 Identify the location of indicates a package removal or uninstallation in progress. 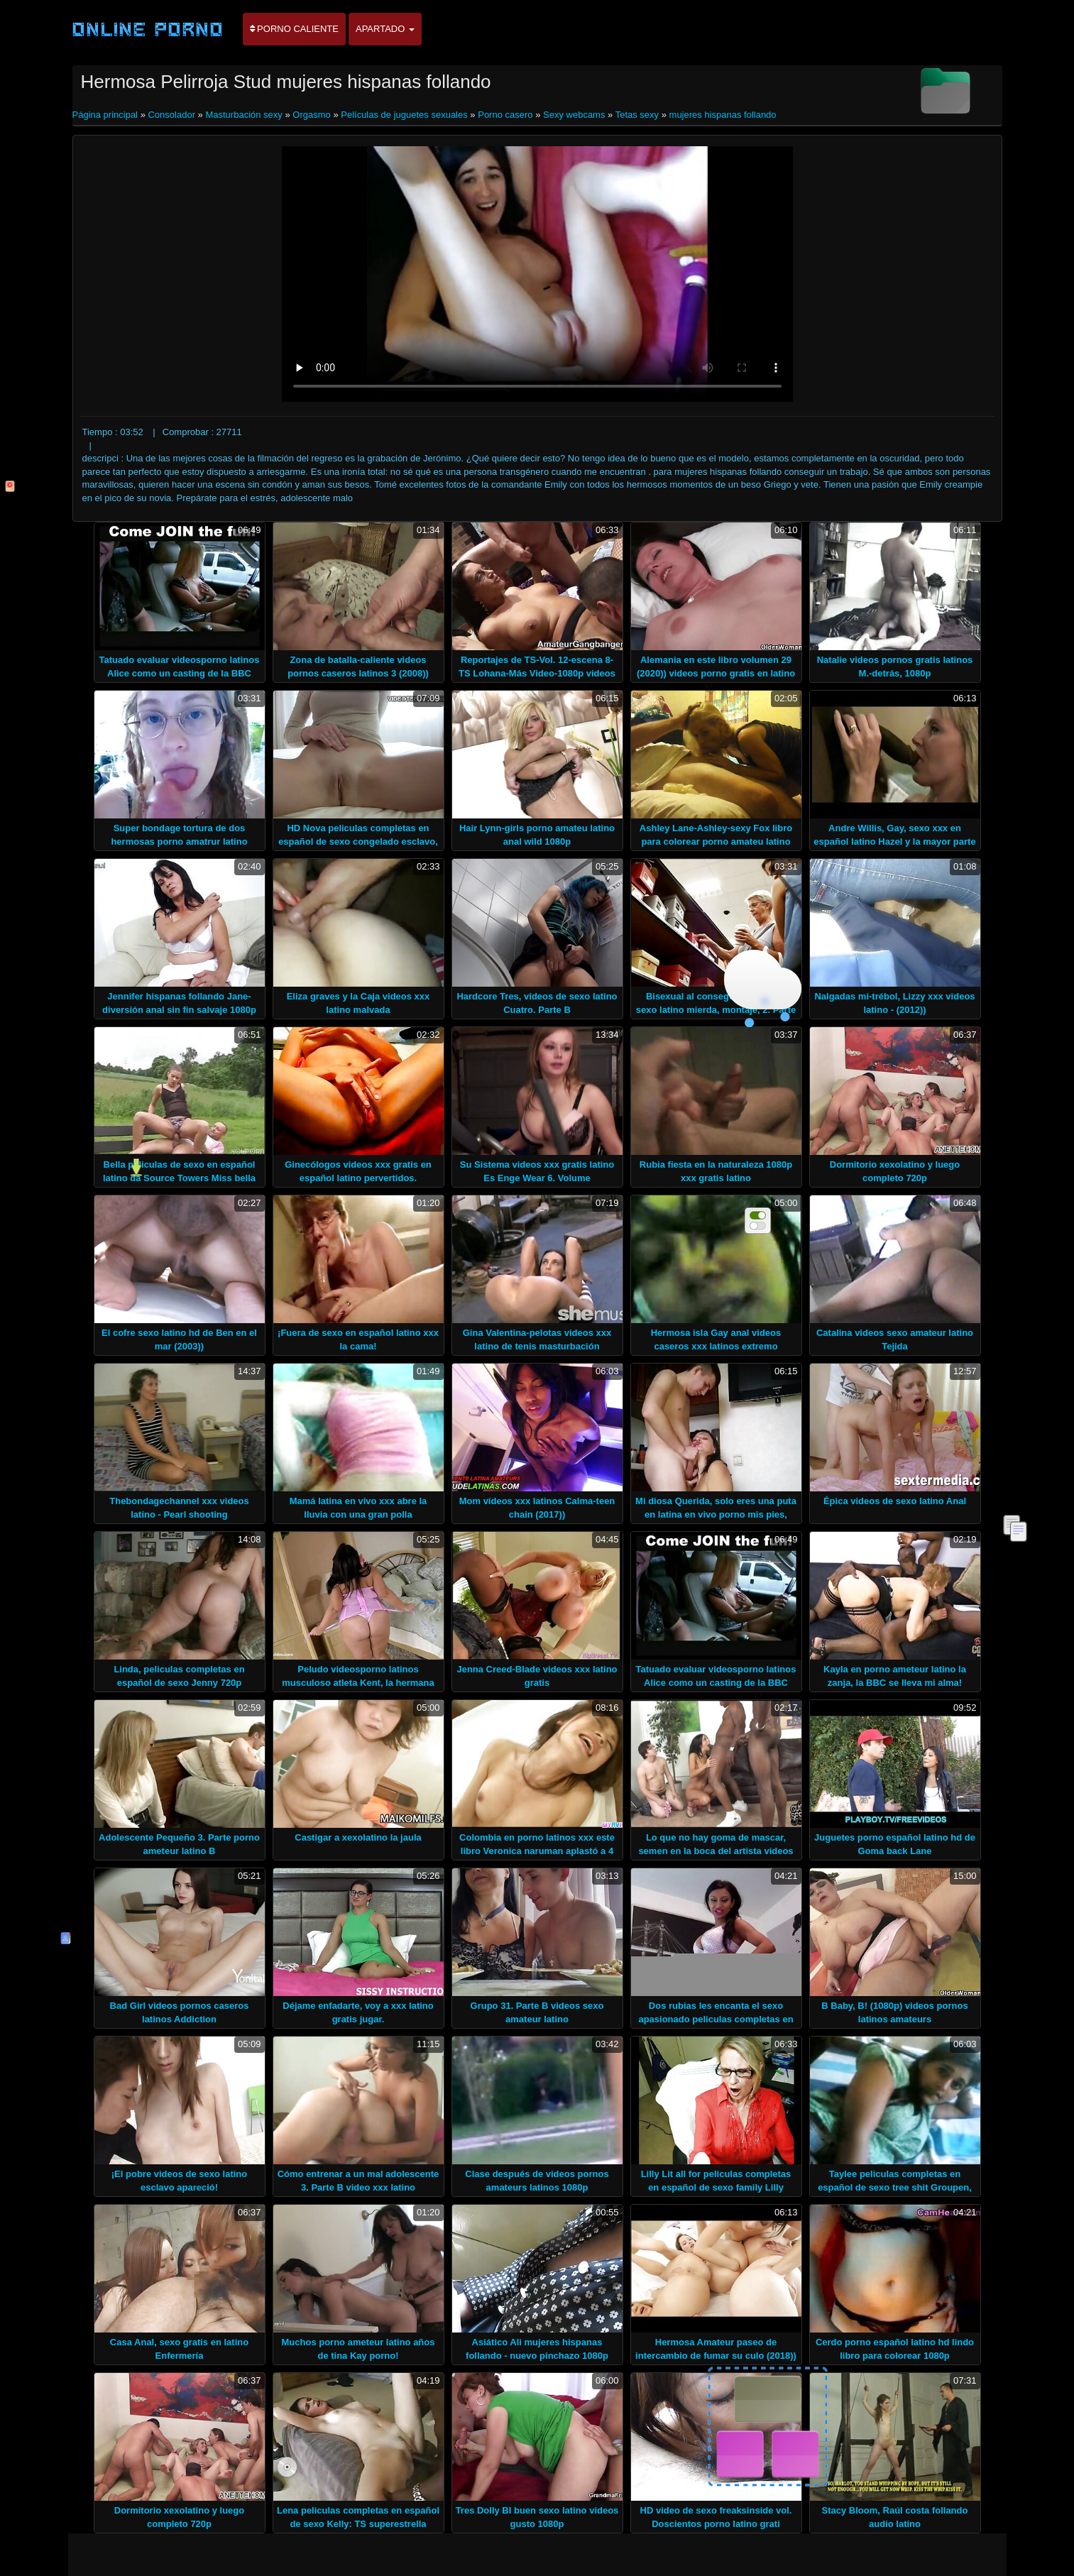
(10, 486).